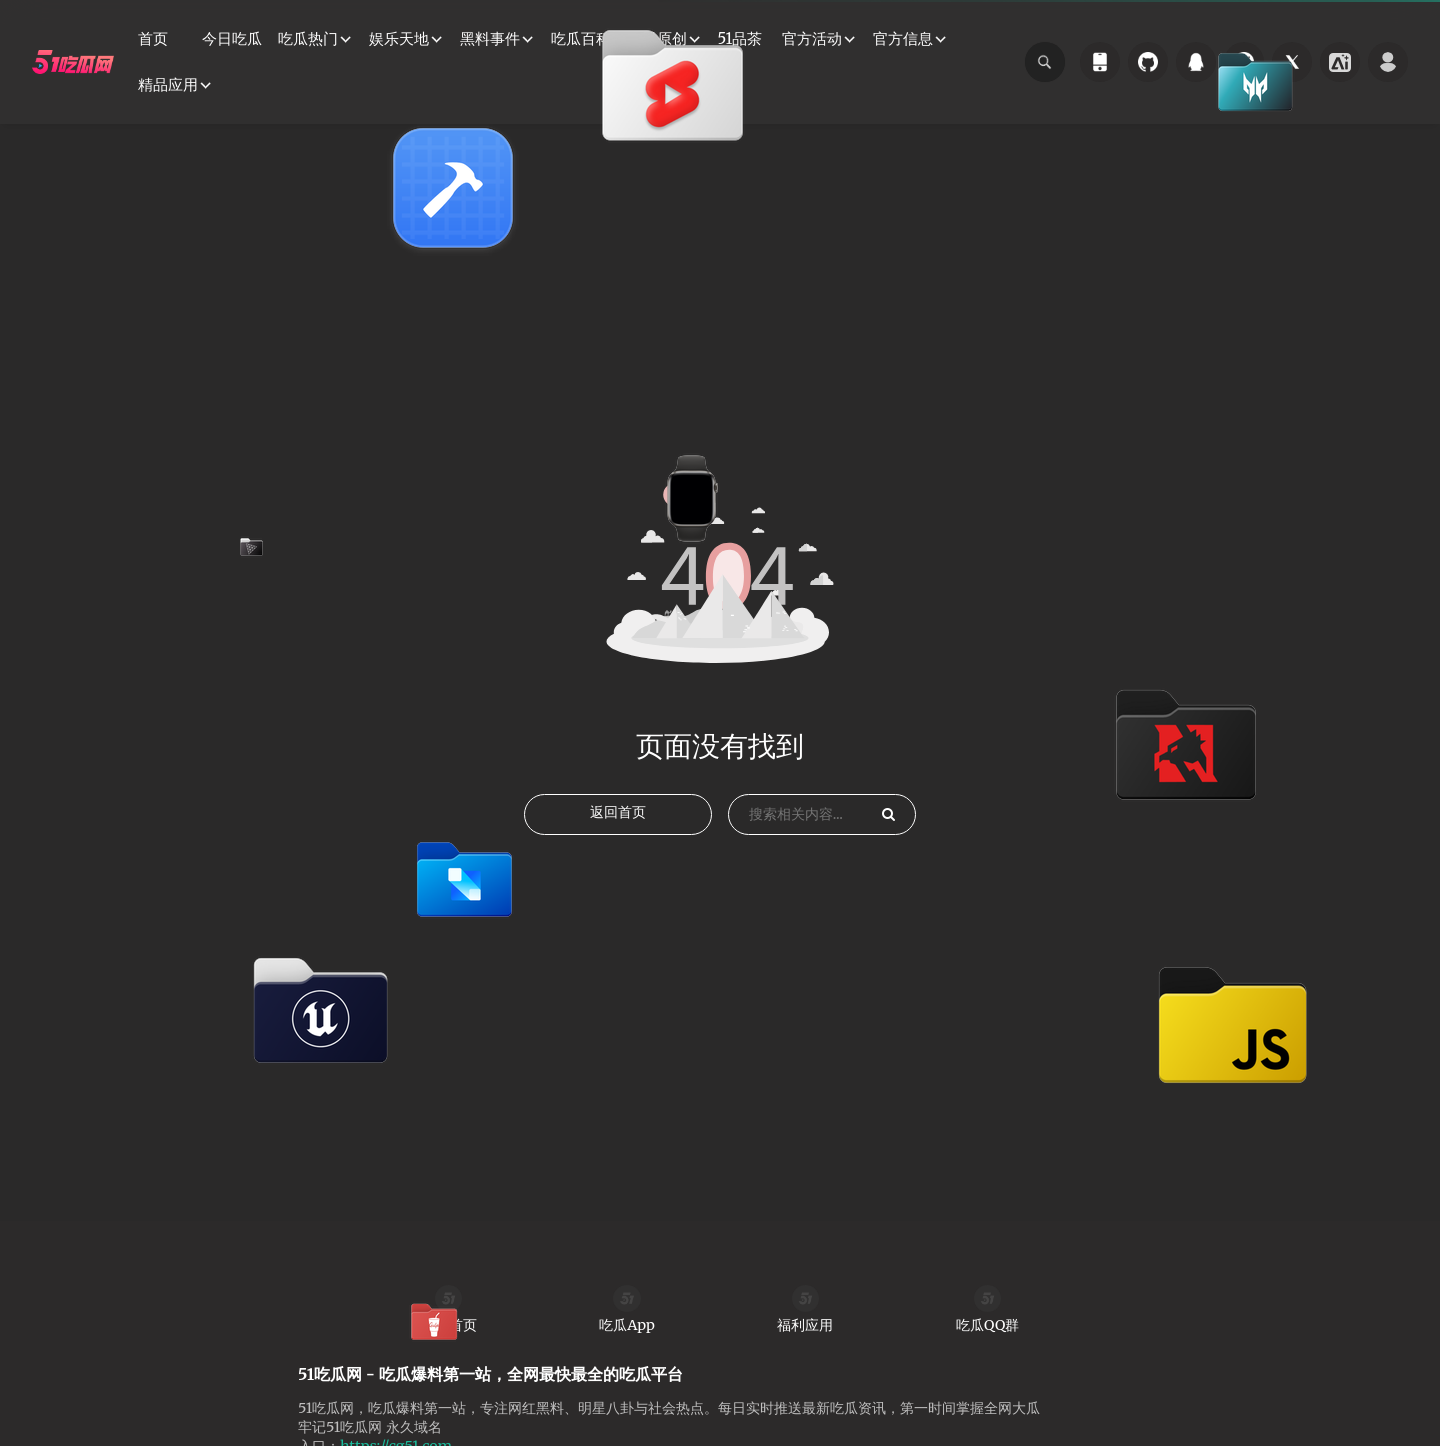 The height and width of the screenshot is (1446, 1440). I want to click on folder containing three.js project files, so click(251, 547).